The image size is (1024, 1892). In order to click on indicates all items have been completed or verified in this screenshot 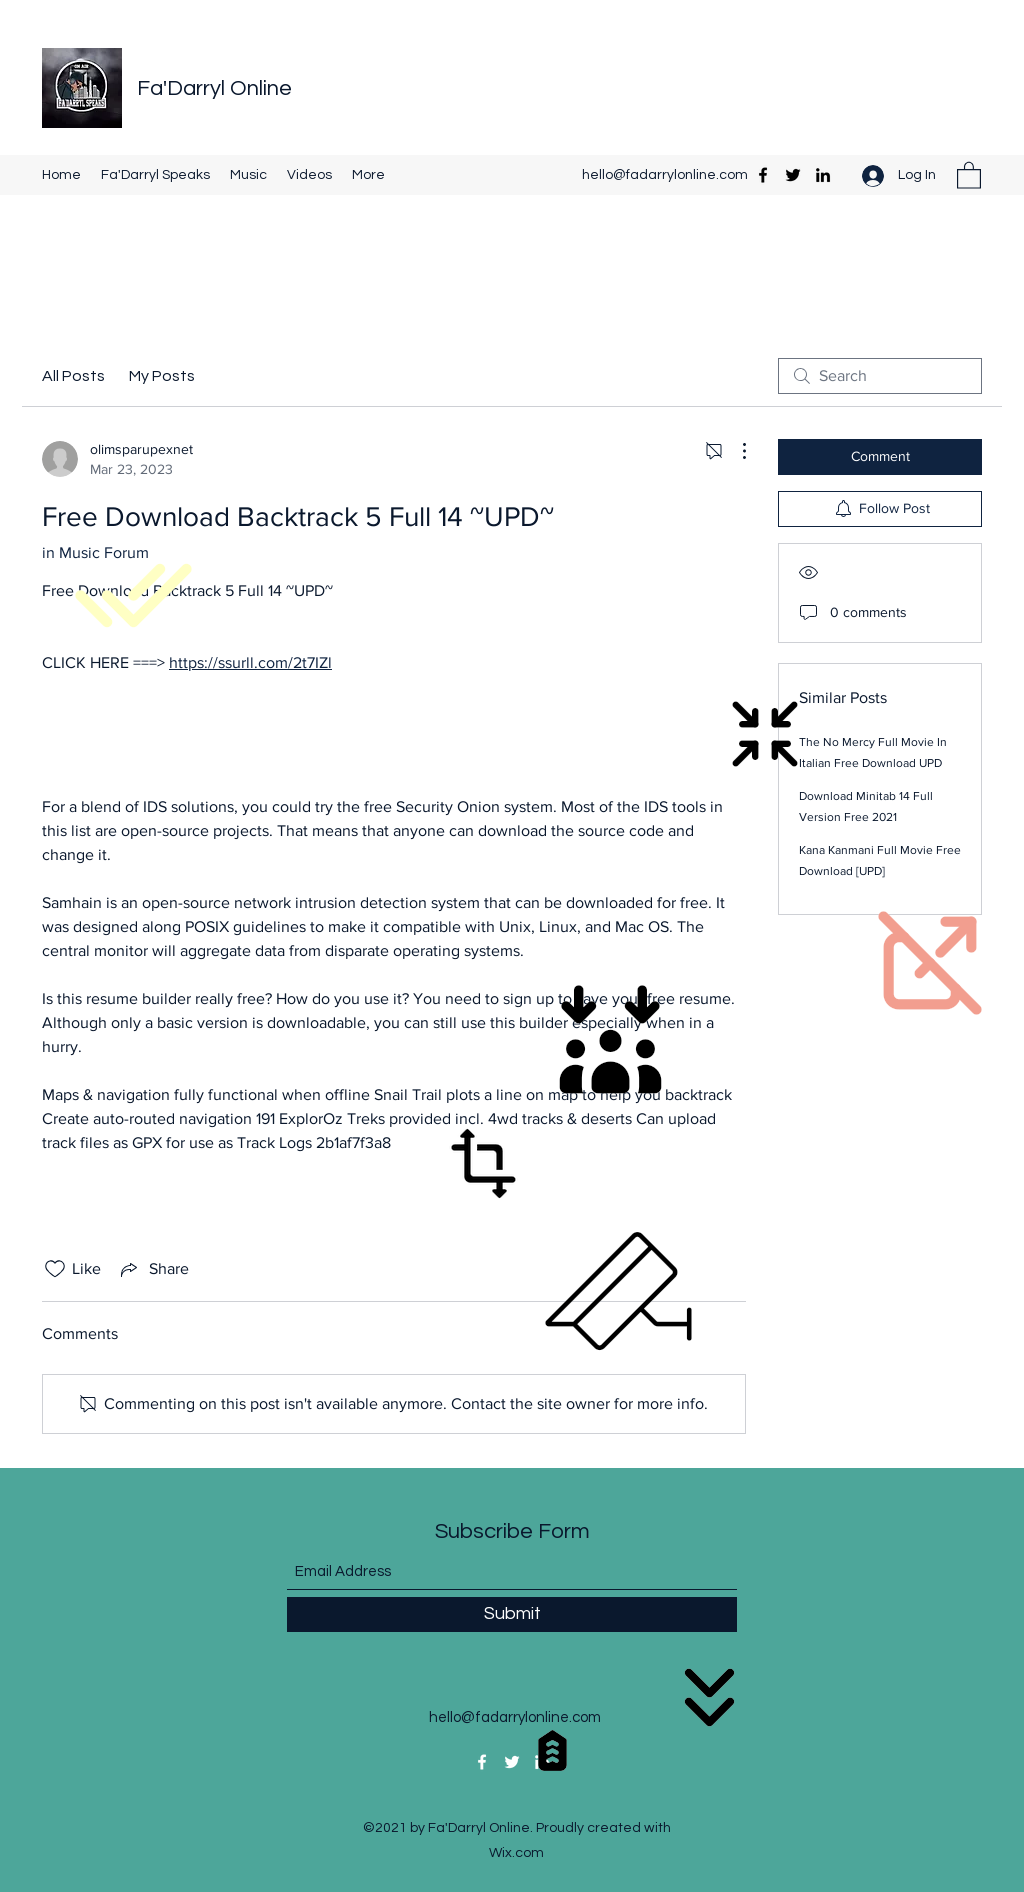, I will do `click(133, 595)`.